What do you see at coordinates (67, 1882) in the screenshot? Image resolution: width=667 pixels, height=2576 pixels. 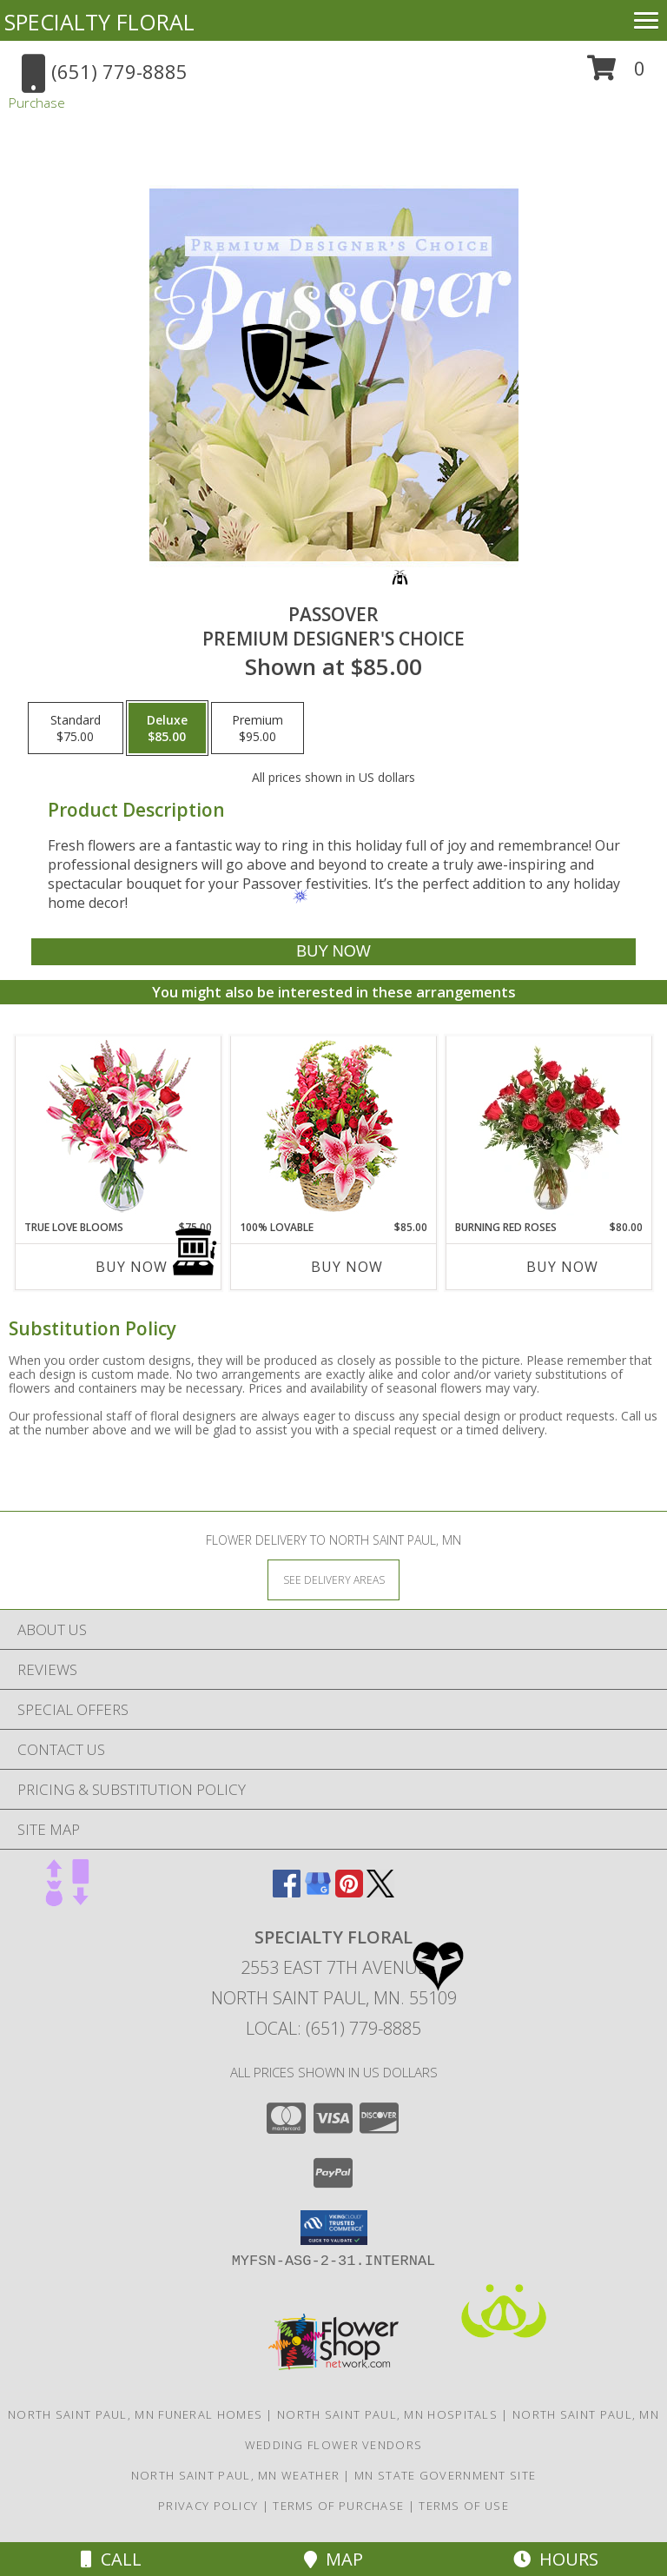 I see `purchase in-game cards or items` at bounding box center [67, 1882].